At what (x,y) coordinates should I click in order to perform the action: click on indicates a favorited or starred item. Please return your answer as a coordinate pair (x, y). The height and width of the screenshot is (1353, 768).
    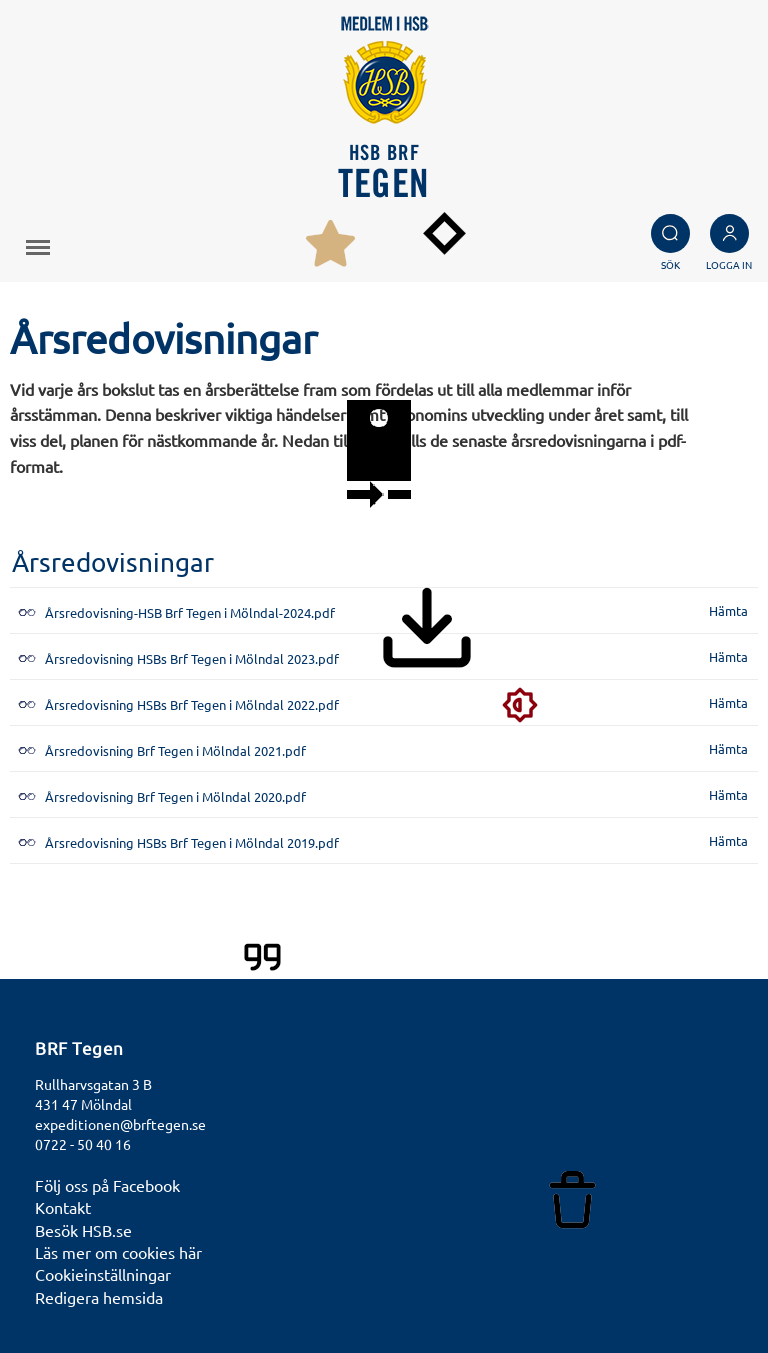
    Looking at the image, I should click on (330, 245).